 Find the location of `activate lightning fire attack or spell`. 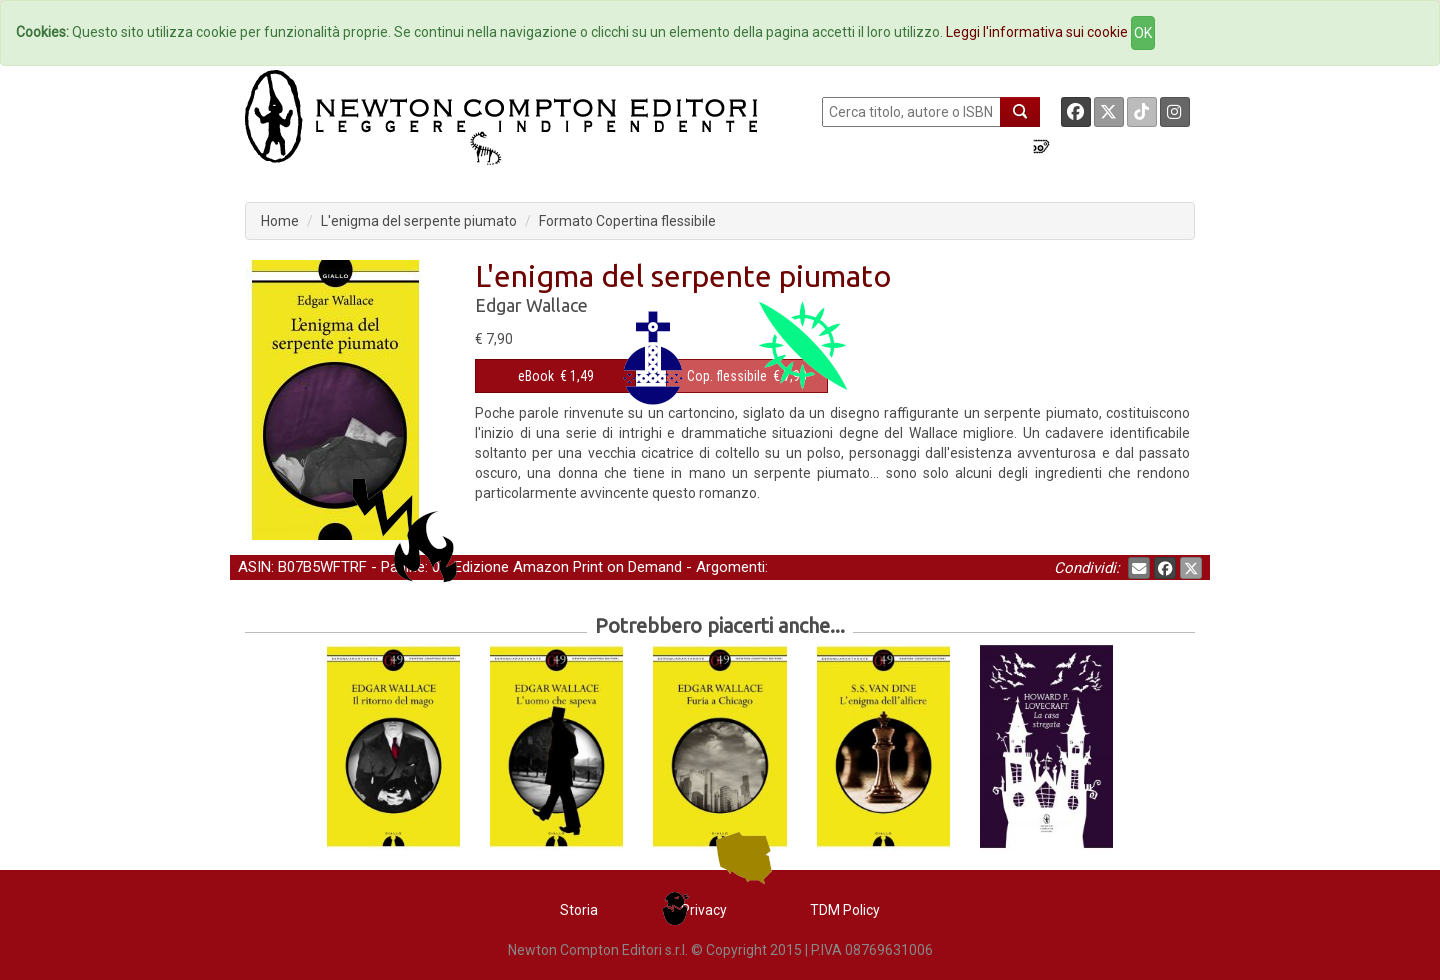

activate lightning fire attack or spell is located at coordinates (405, 531).